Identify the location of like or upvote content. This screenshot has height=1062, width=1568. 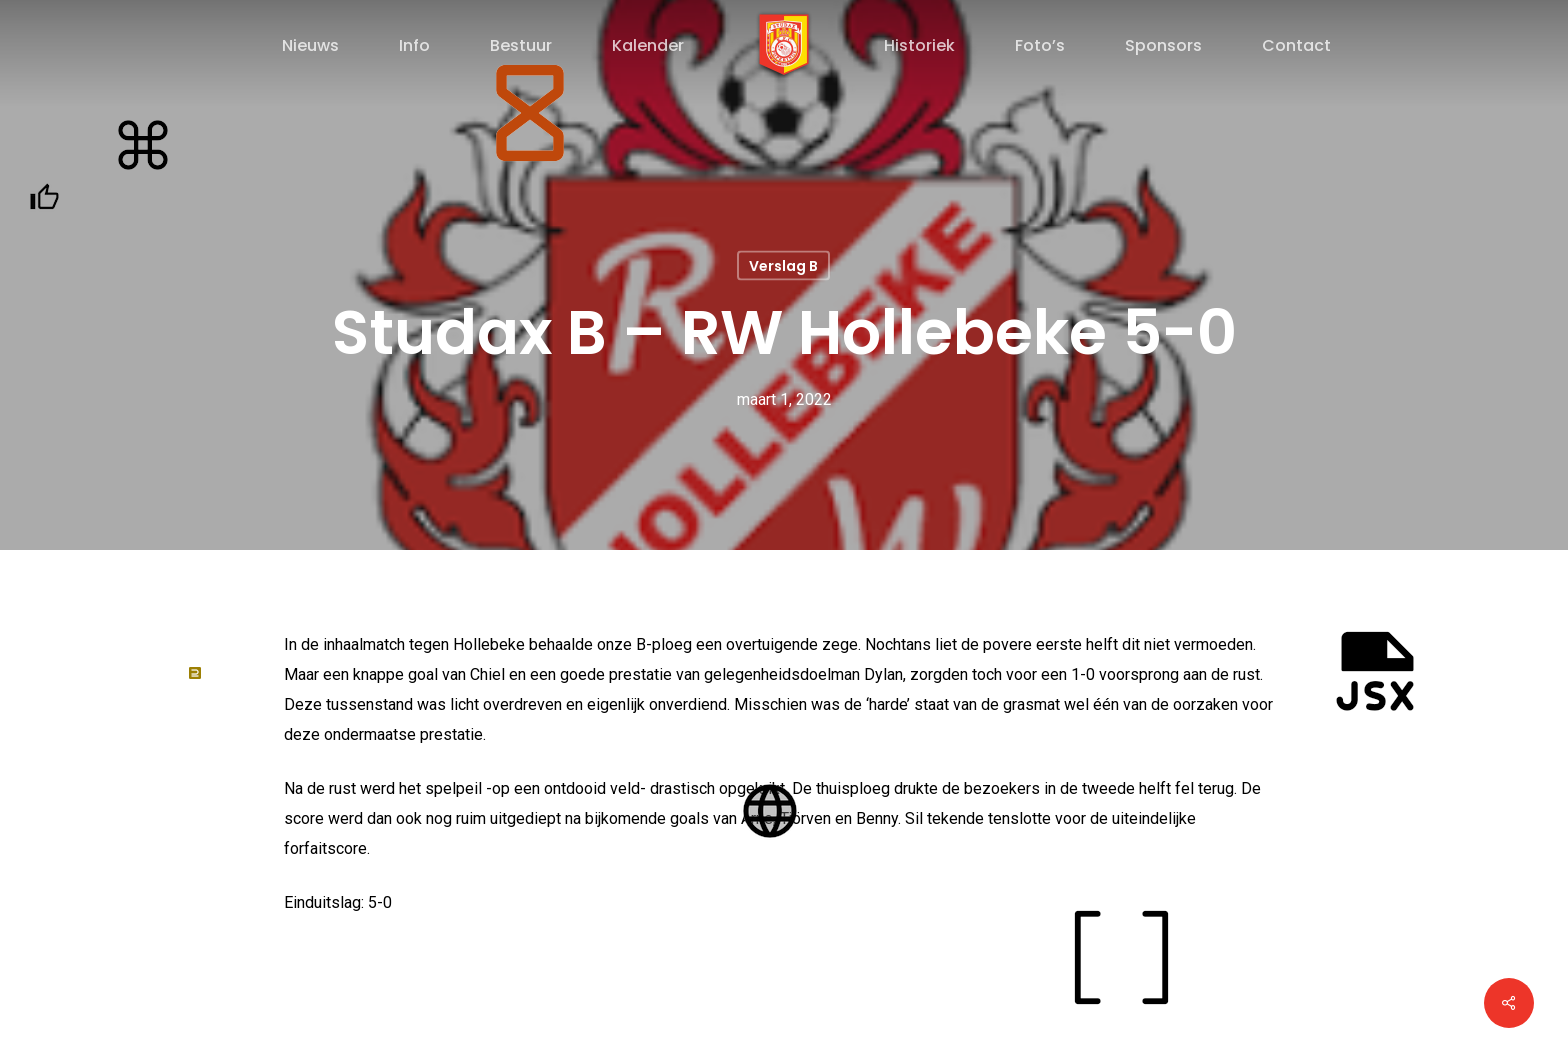
(44, 197).